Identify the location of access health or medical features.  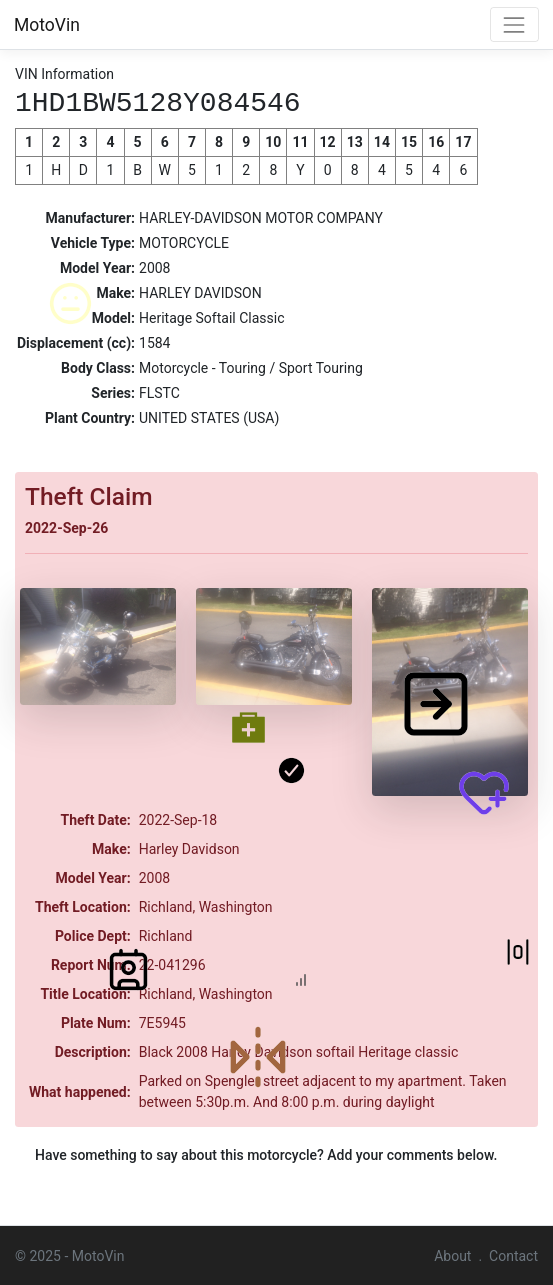
(248, 727).